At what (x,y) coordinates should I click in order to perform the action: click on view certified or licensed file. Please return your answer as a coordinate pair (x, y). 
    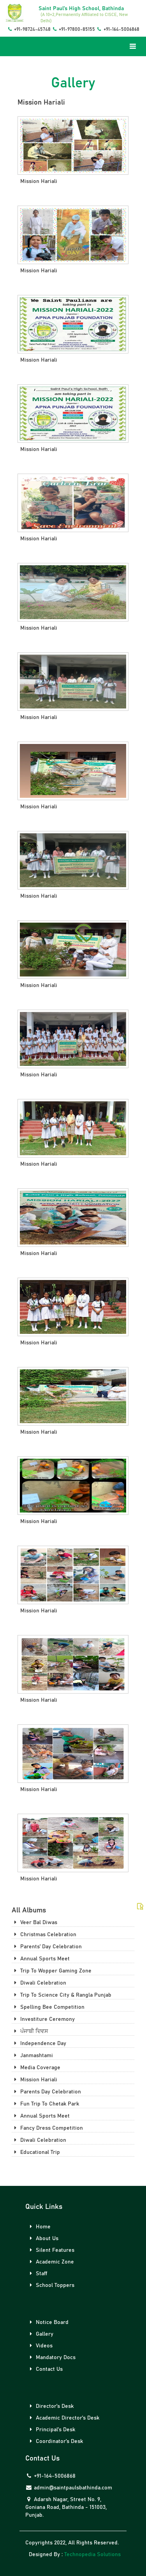
    Looking at the image, I should click on (140, 1906).